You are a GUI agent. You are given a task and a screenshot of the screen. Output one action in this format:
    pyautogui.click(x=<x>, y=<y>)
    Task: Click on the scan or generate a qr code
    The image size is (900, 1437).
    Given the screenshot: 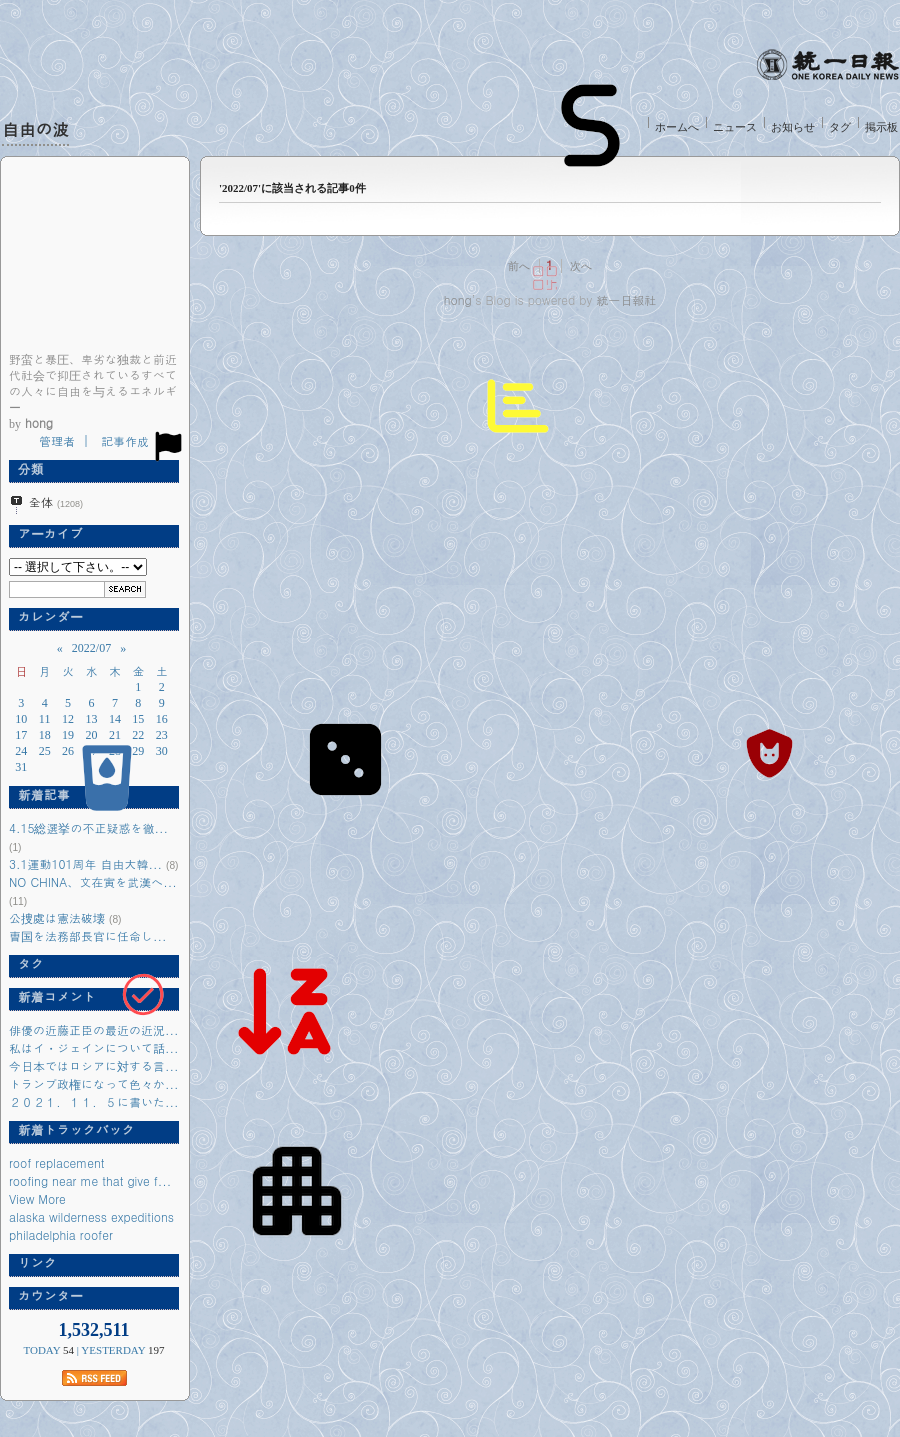 What is the action you would take?
    pyautogui.click(x=545, y=278)
    